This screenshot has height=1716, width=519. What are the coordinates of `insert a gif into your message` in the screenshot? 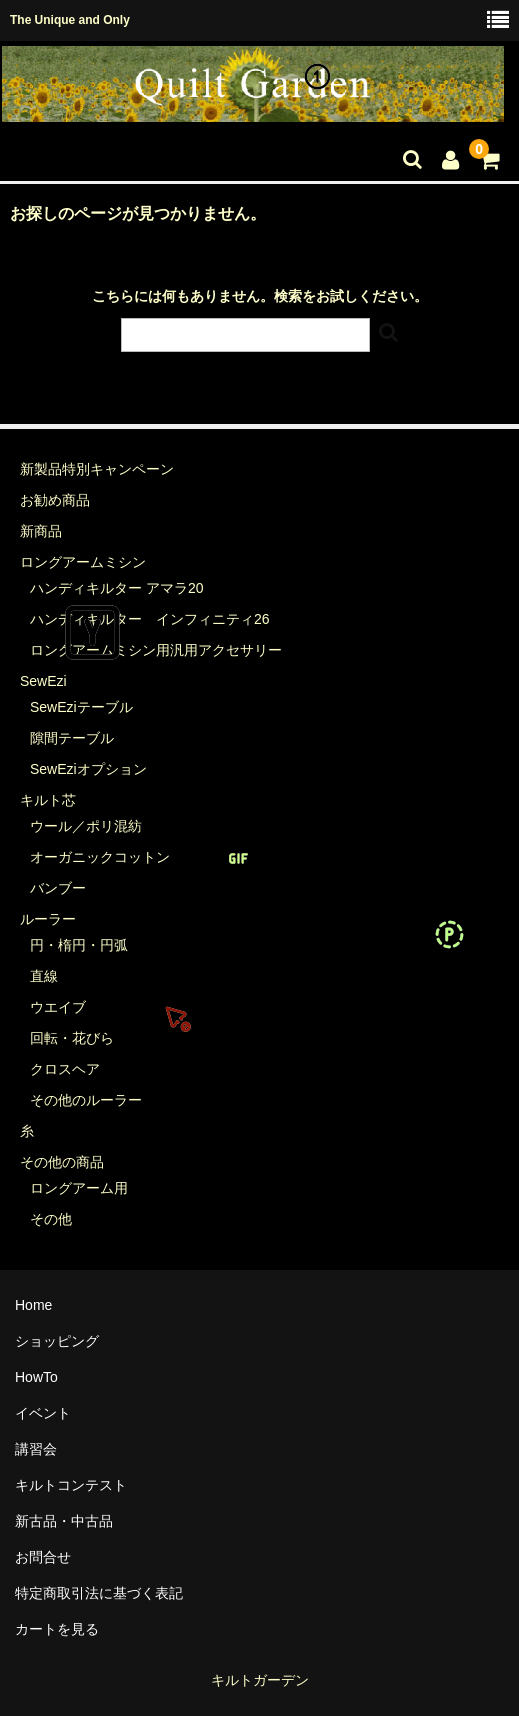 It's located at (238, 858).